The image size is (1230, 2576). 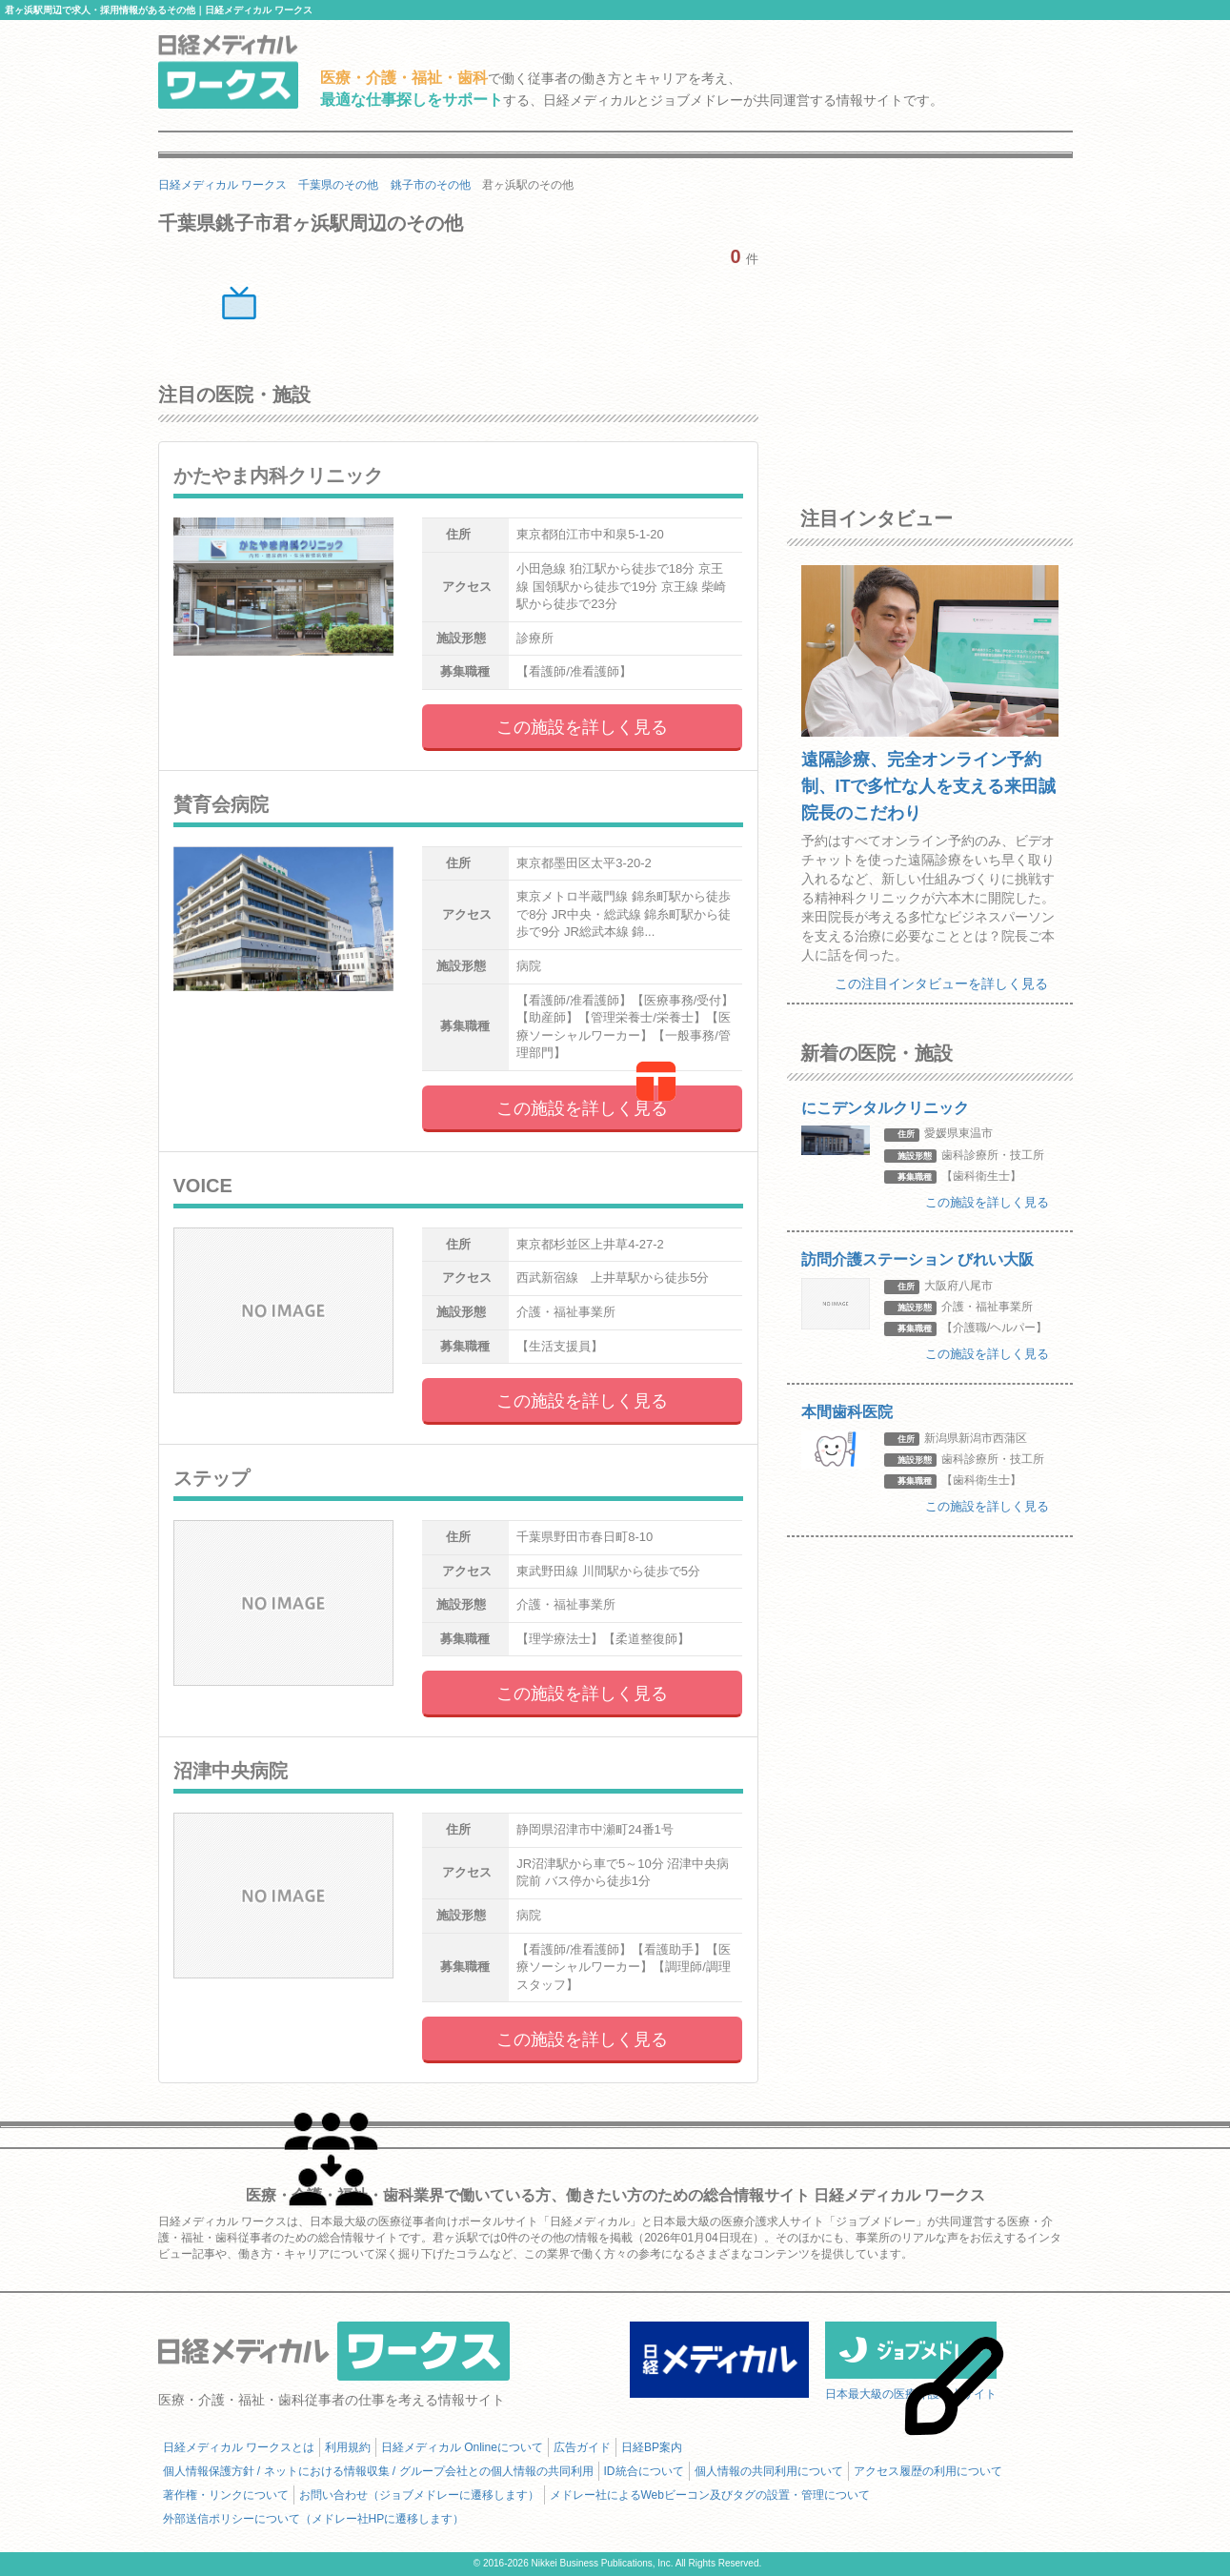 What do you see at coordinates (655, 1081) in the screenshot?
I see `change page layout or view` at bounding box center [655, 1081].